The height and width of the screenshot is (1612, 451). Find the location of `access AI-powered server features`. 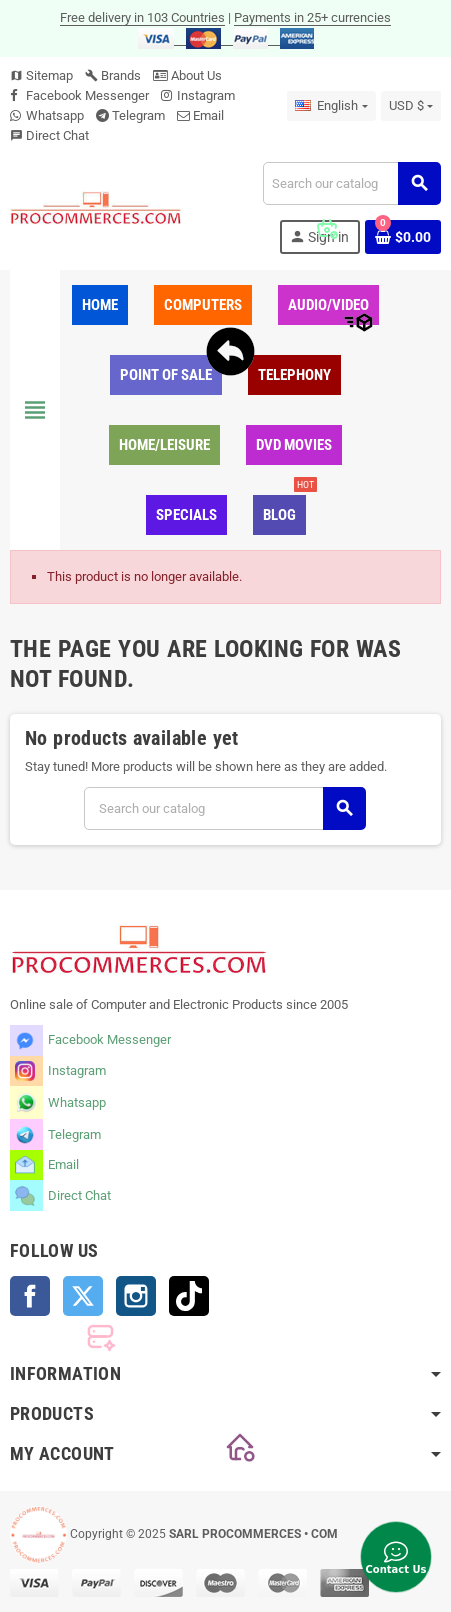

access AI-powered server features is located at coordinates (100, 1336).